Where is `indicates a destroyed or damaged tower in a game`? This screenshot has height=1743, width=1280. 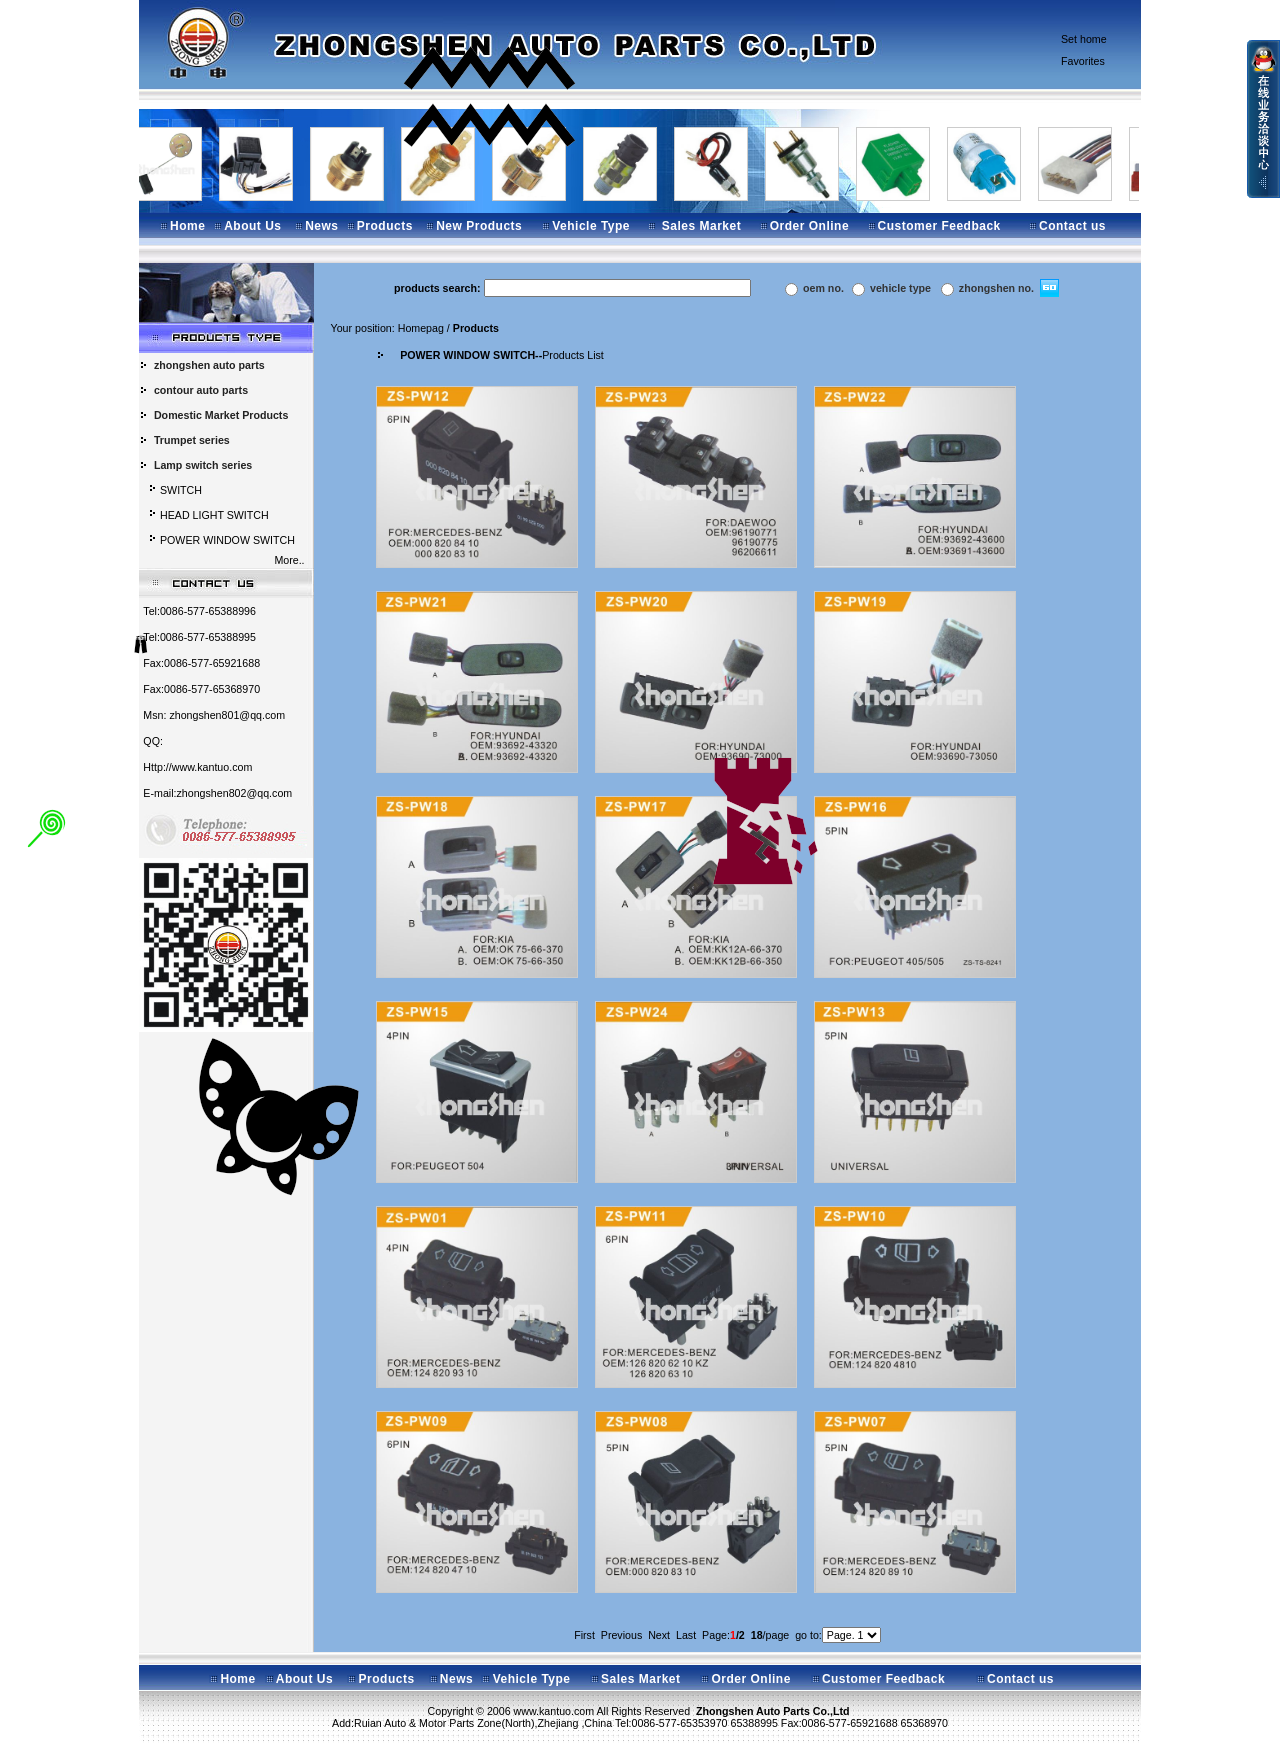
indicates a destroyed or damaged tower in a game is located at coordinates (759, 821).